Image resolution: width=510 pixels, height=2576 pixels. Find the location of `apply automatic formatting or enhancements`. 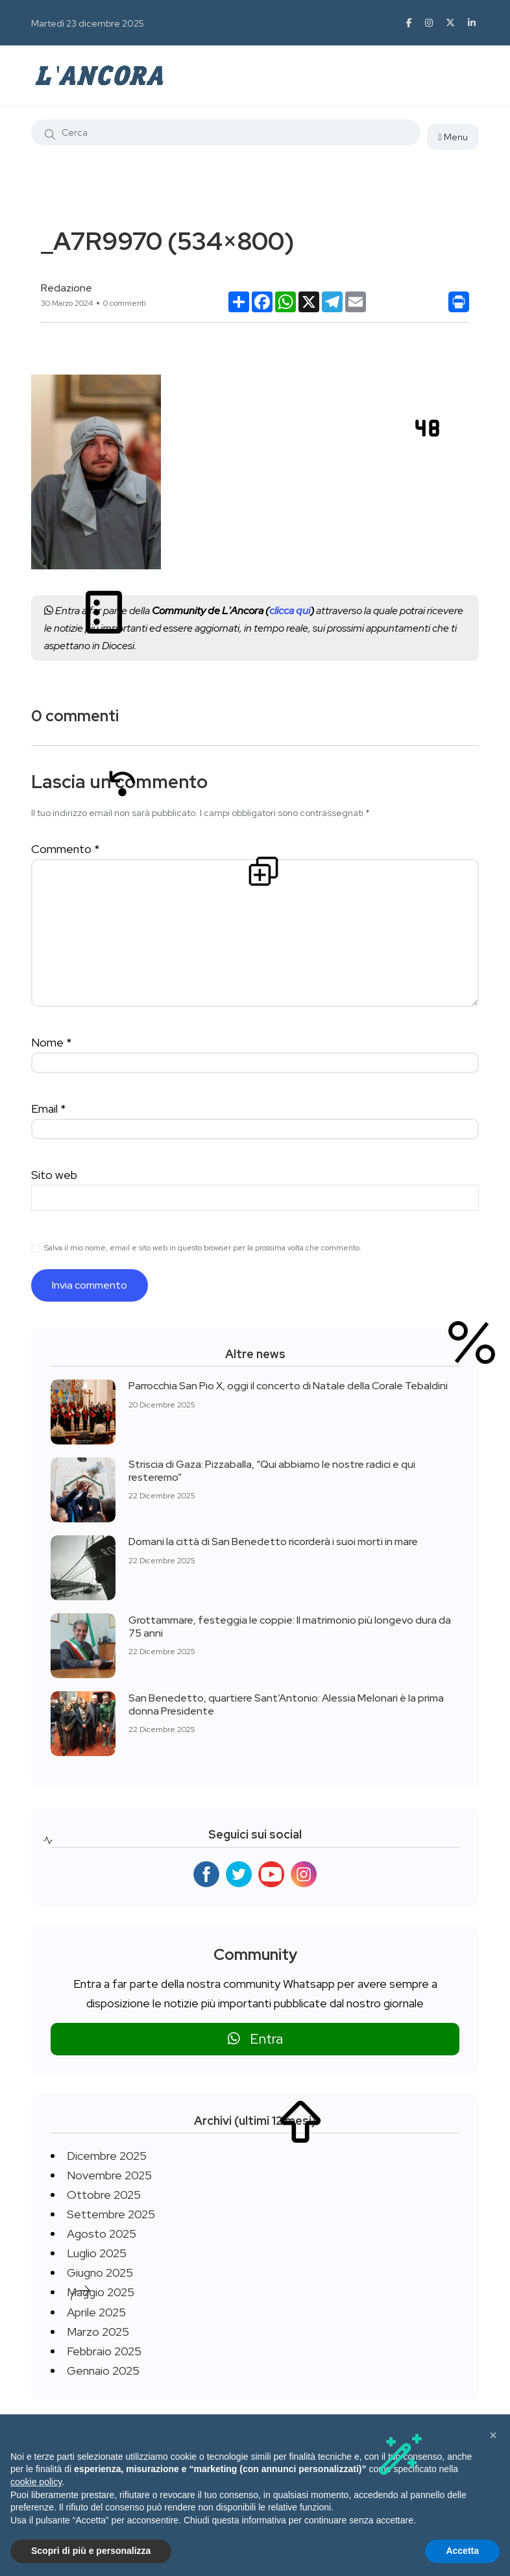

apply automatic formatting or enhancements is located at coordinates (400, 2455).